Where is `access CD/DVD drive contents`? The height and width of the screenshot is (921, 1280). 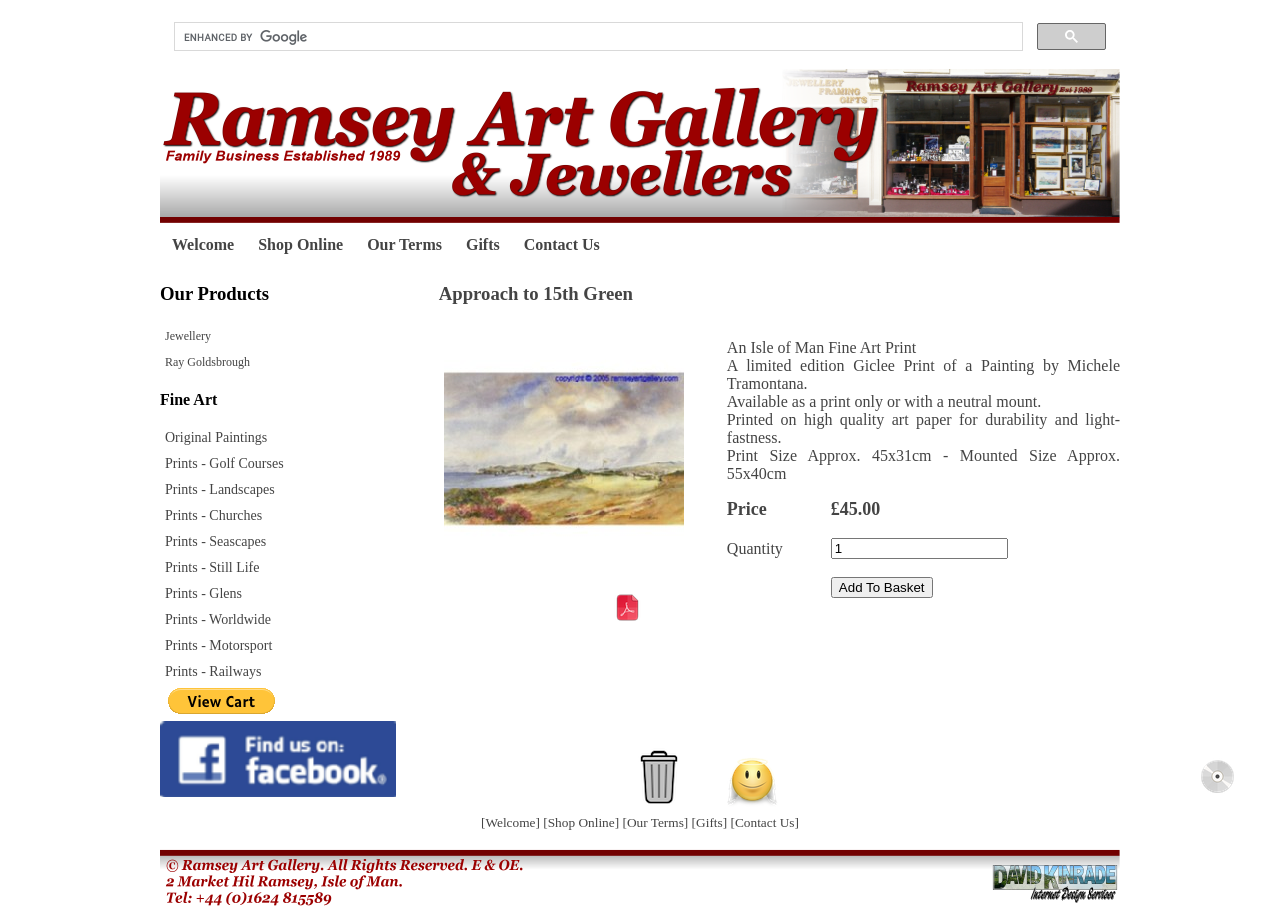
access CD/DVD drive contents is located at coordinates (1217, 776).